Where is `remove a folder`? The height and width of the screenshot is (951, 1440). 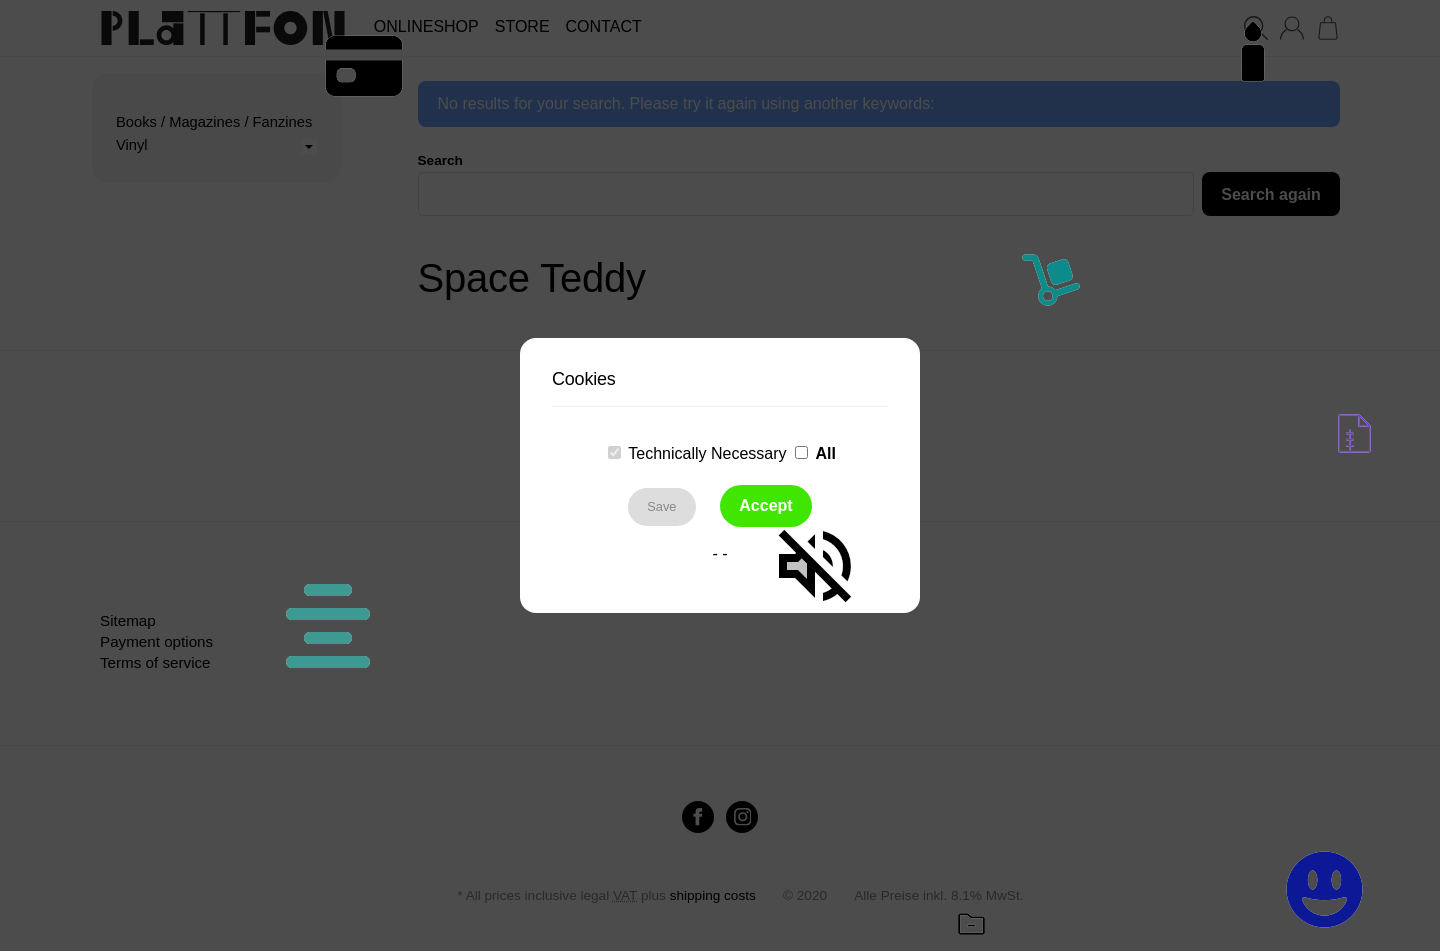
remove a folder is located at coordinates (971, 923).